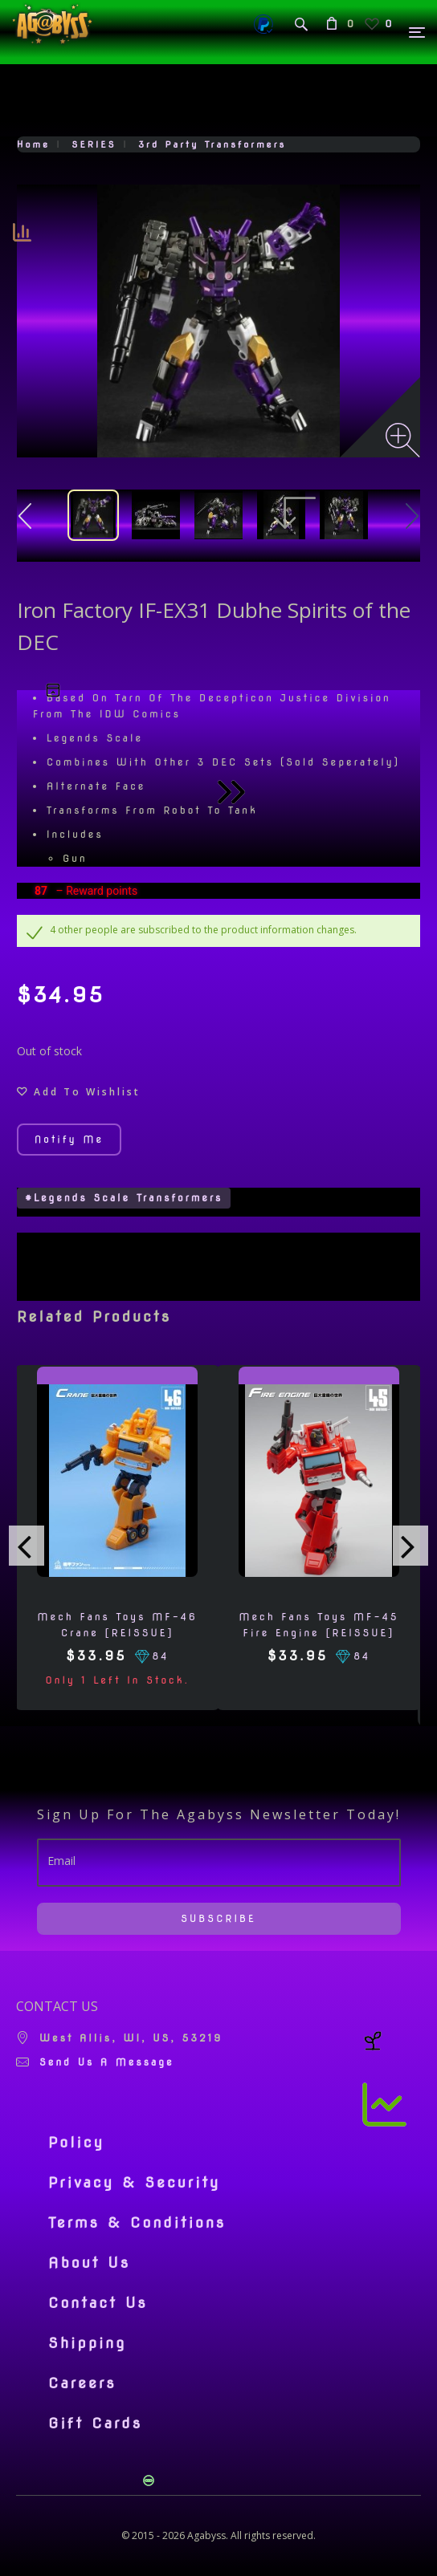 The image size is (437, 2576). What do you see at coordinates (293, 510) in the screenshot?
I see `go back and down in navigation` at bounding box center [293, 510].